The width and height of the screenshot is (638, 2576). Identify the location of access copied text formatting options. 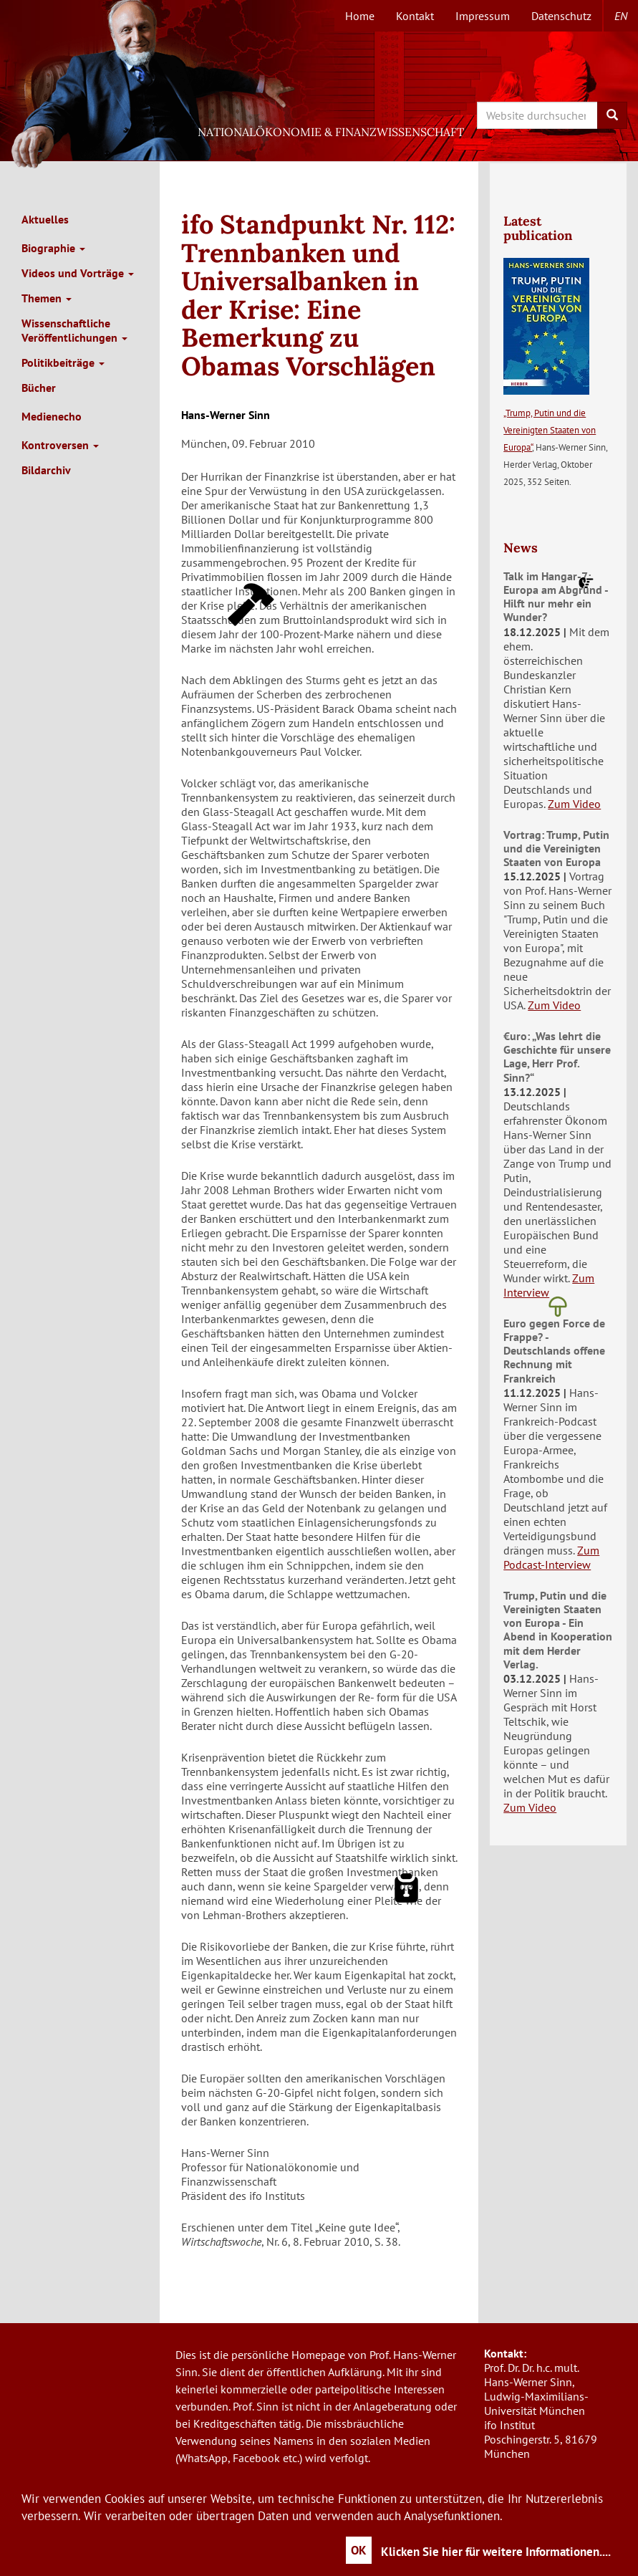
(406, 1888).